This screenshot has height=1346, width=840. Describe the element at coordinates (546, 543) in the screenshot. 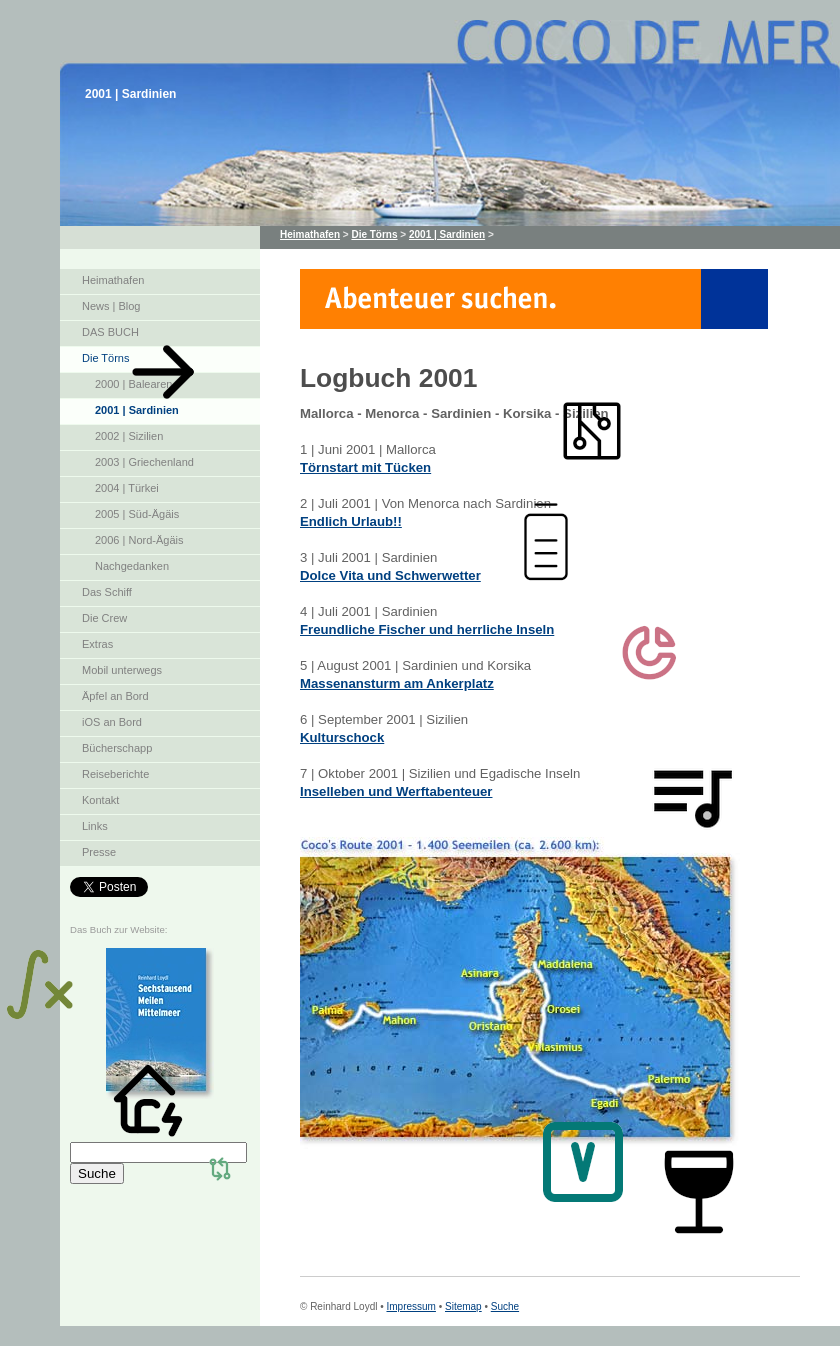

I see `indicates high battery level` at that location.